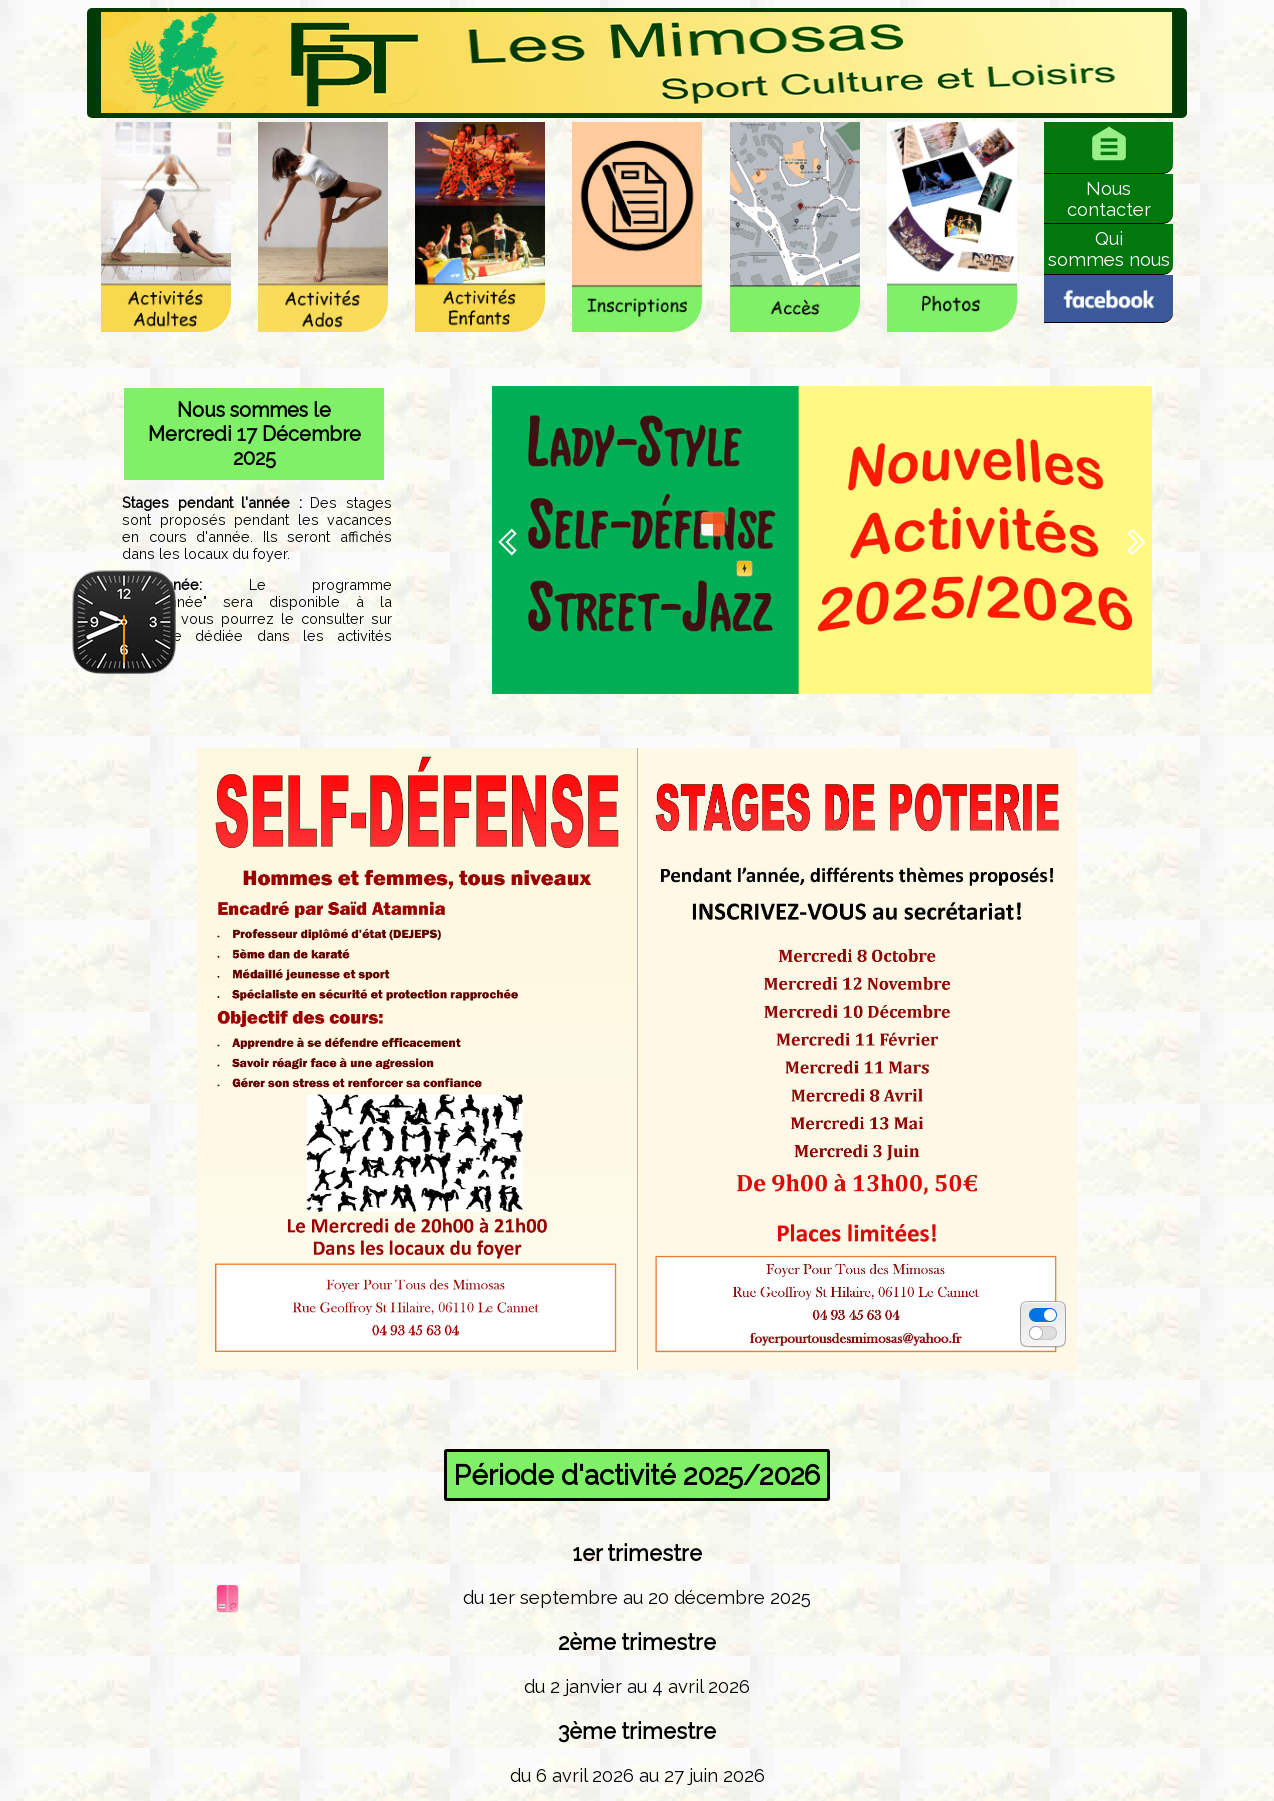 This screenshot has width=1274, height=1801. What do you see at coordinates (713, 524) in the screenshot?
I see `switch to the bottom-left workspace` at bounding box center [713, 524].